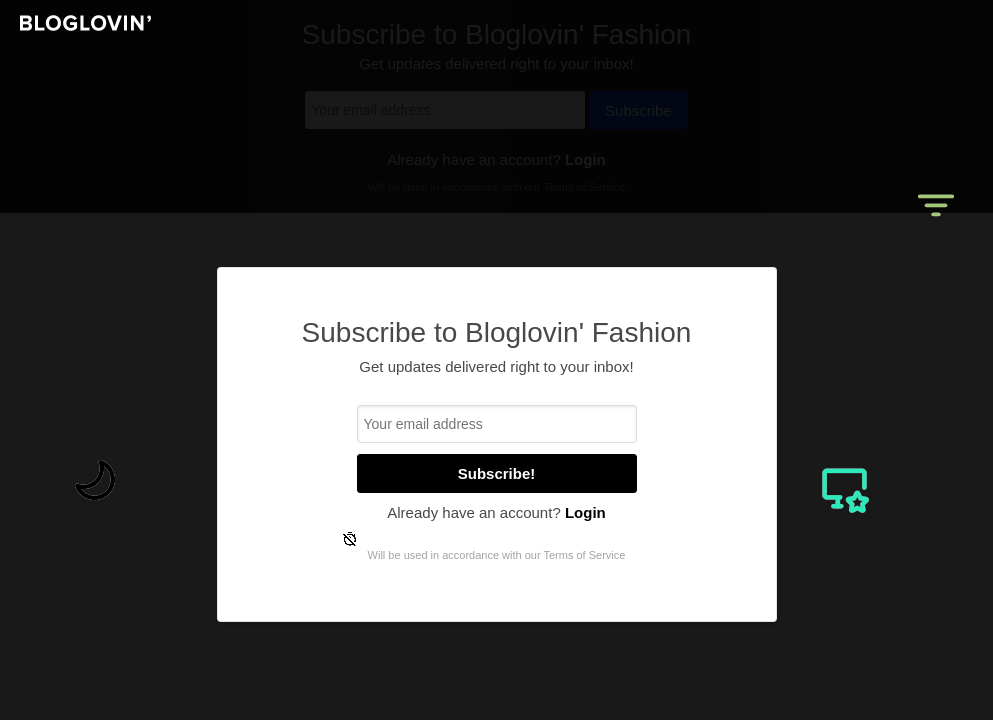  Describe the element at coordinates (350, 539) in the screenshot. I see `timer is disabled or off` at that location.